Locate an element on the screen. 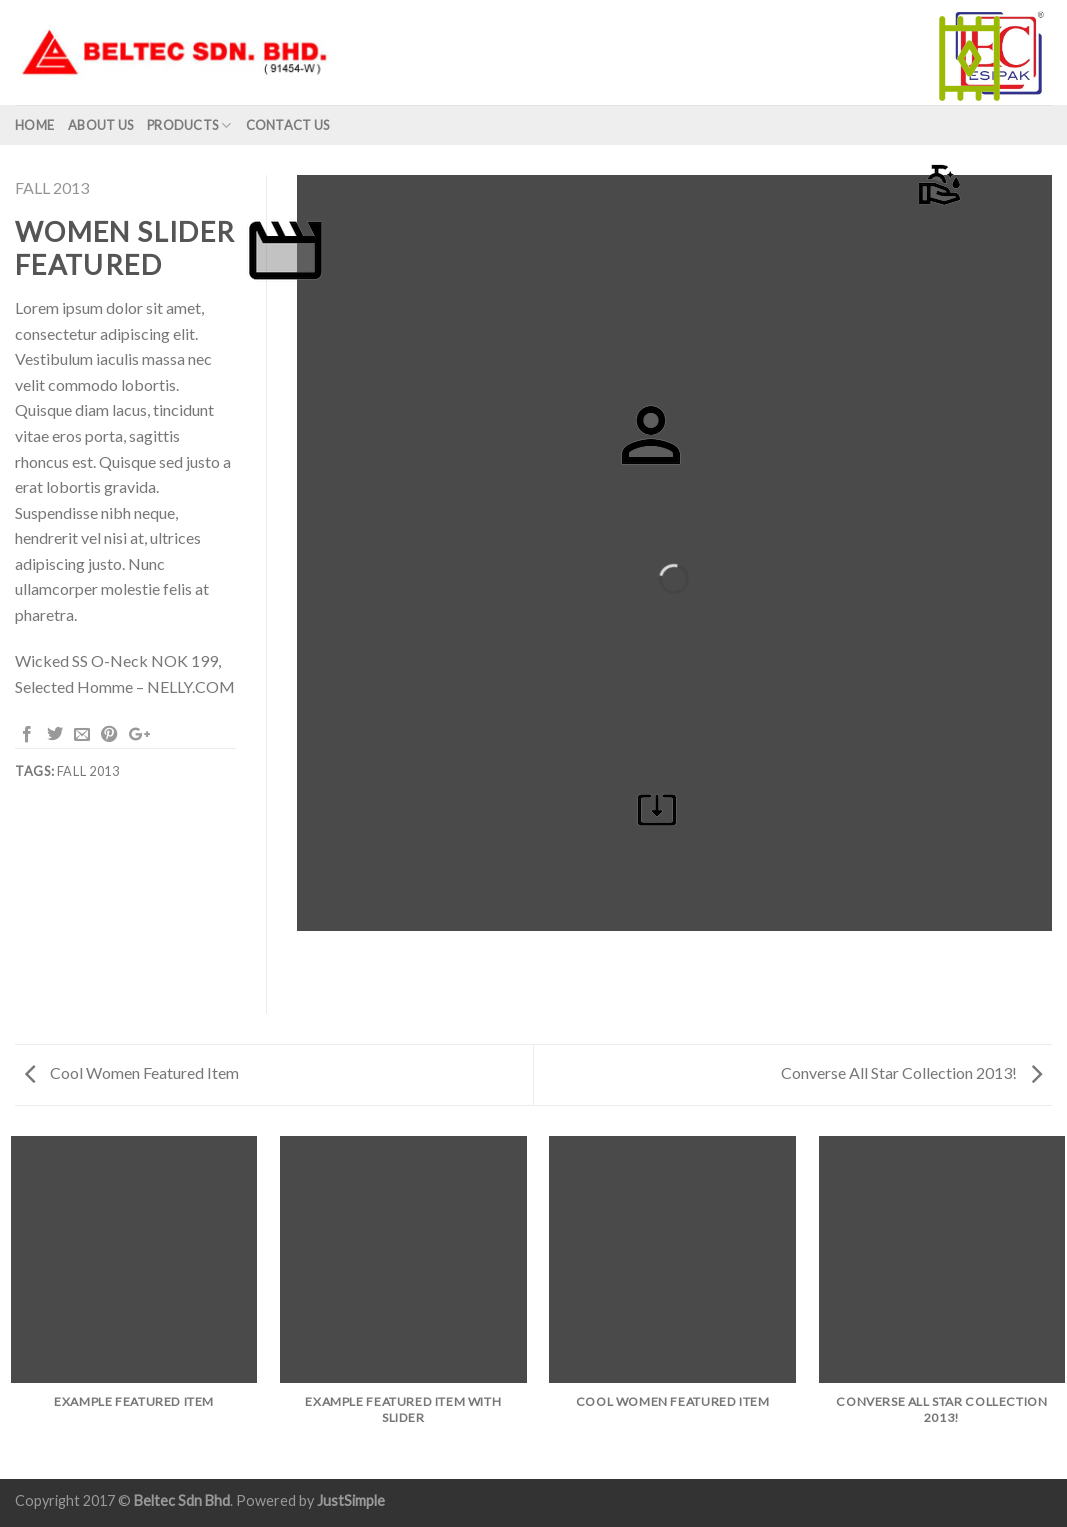  download a system update is located at coordinates (657, 810).